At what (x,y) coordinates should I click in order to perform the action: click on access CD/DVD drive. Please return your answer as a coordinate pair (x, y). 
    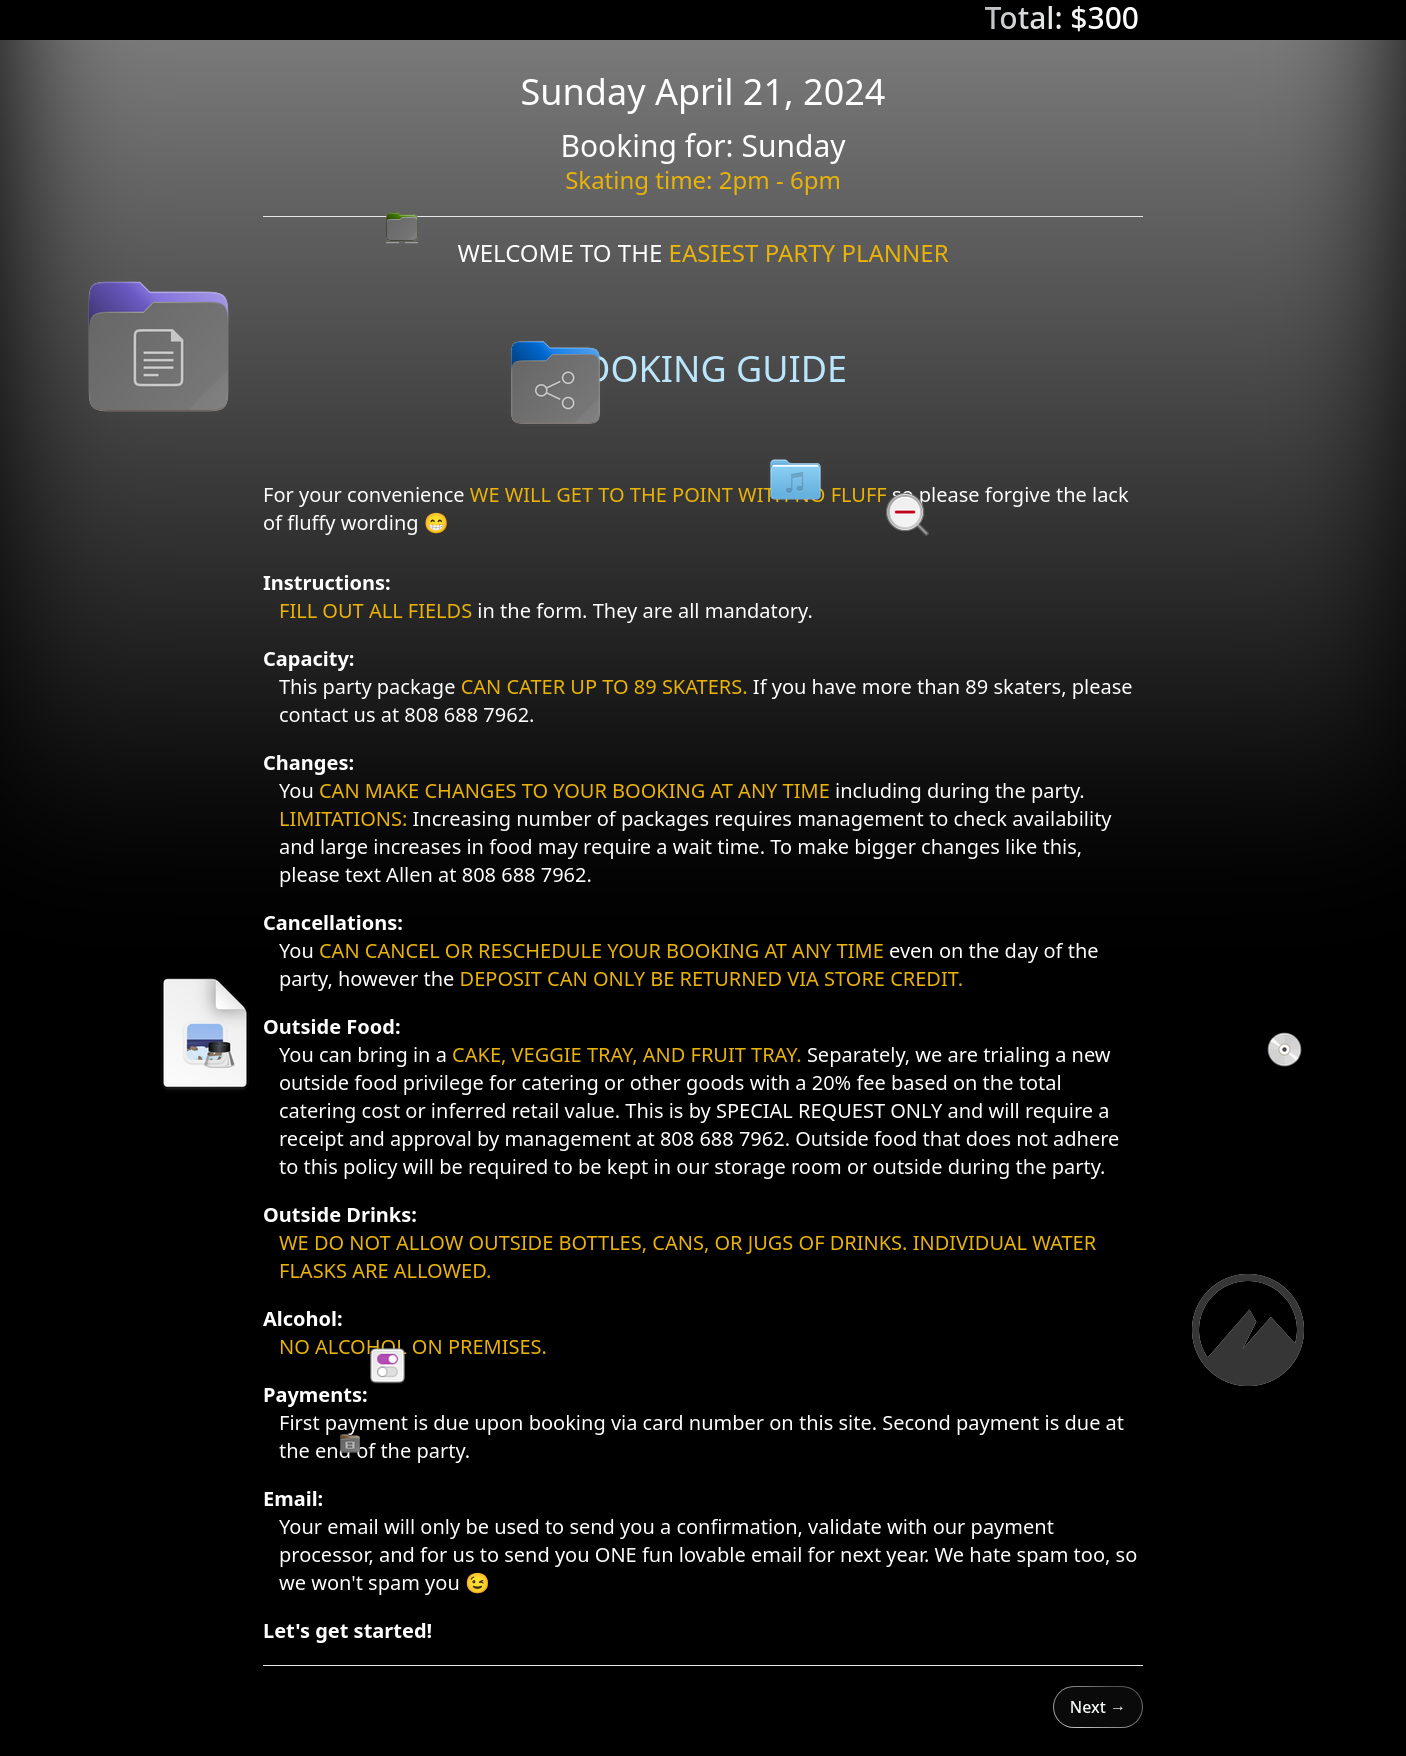
    Looking at the image, I should click on (1284, 1049).